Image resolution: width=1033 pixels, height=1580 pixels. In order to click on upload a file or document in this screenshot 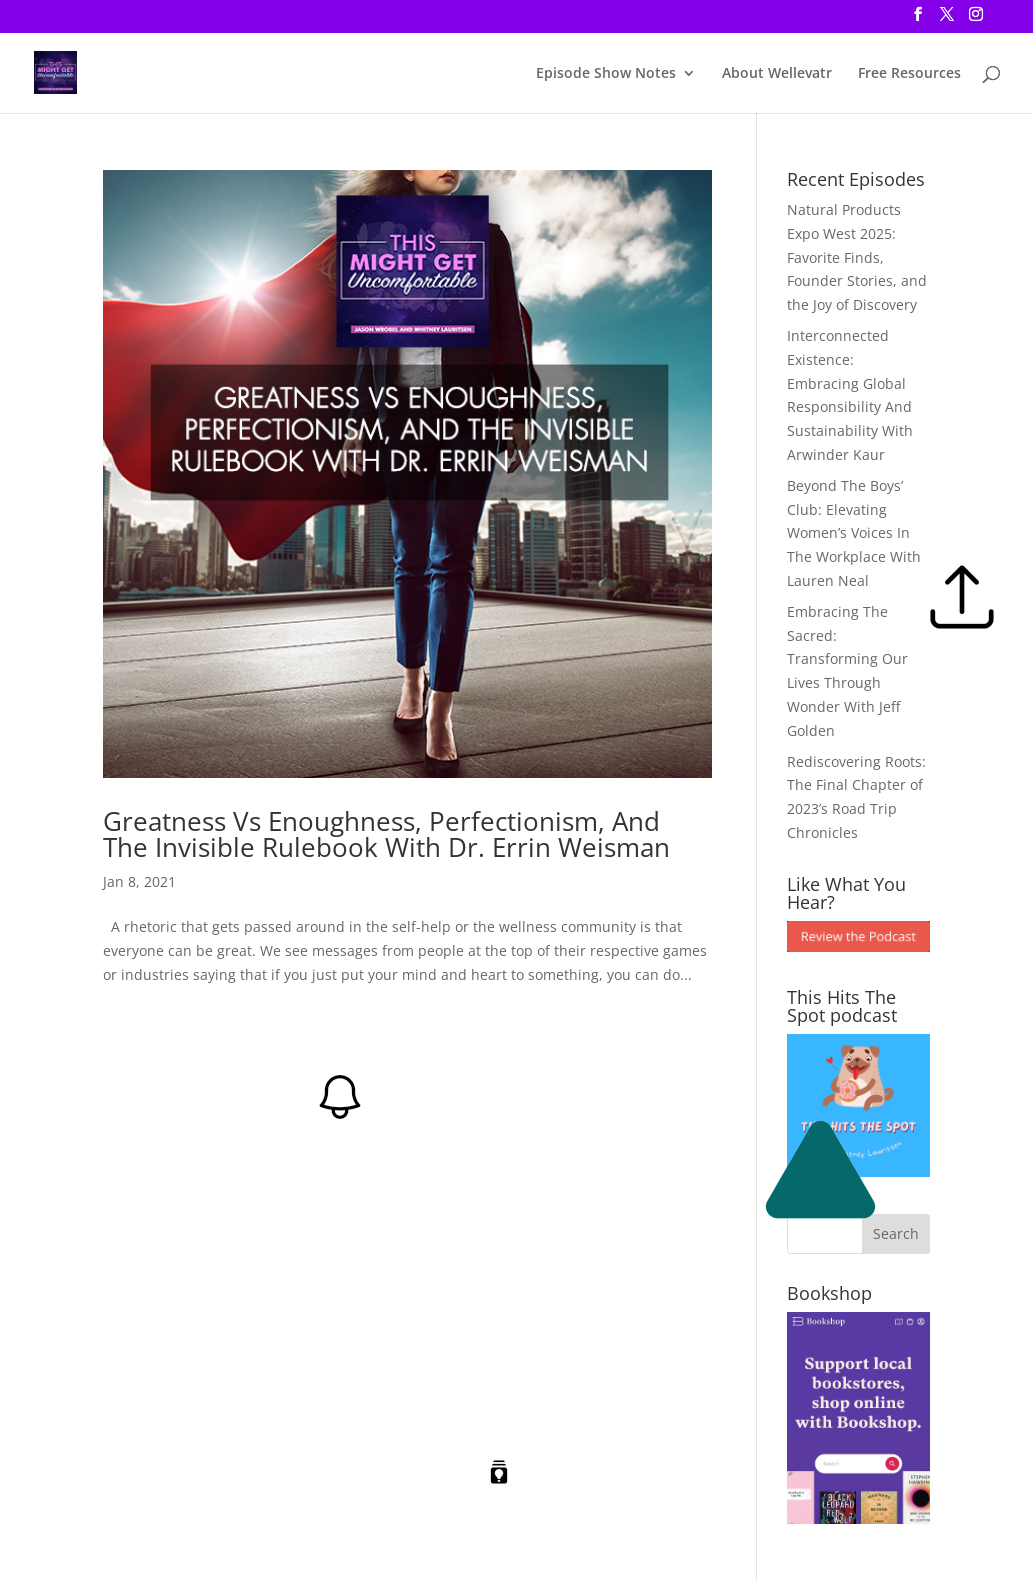, I will do `click(962, 597)`.